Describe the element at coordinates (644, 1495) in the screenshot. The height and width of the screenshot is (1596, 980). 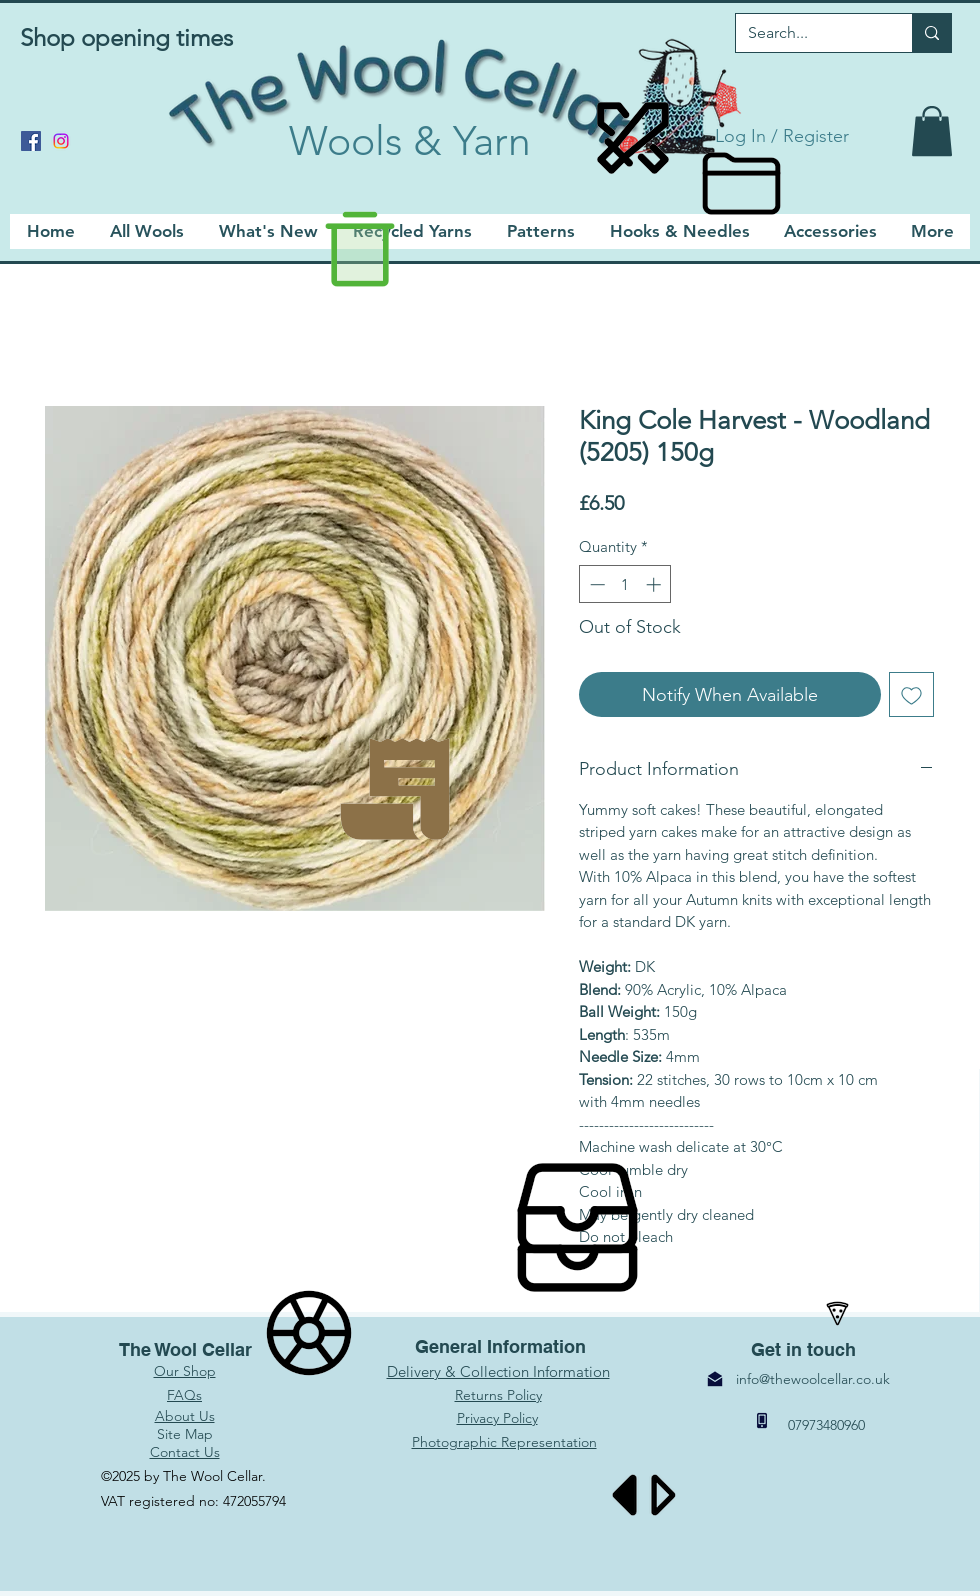
I see `switch to the right panel or view` at that location.